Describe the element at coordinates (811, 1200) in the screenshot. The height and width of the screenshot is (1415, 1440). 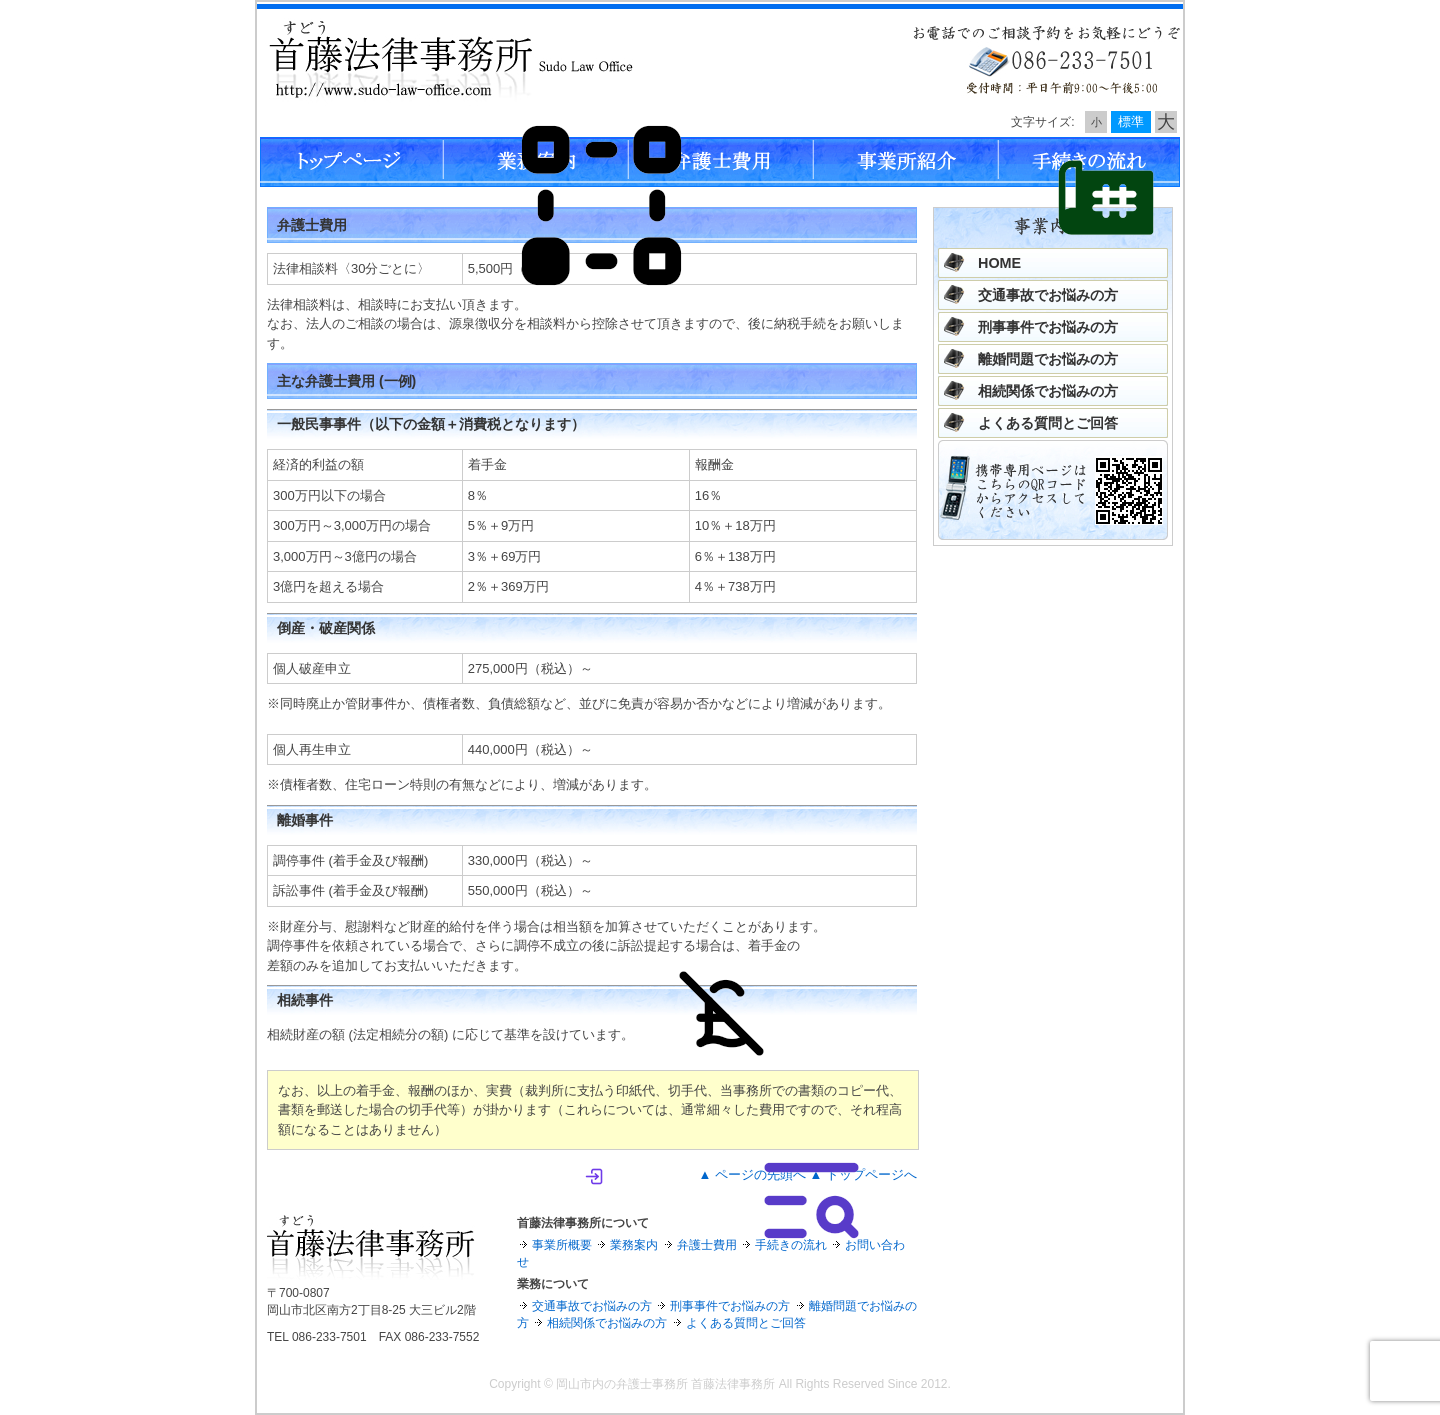
I see `search within text or document content` at that location.